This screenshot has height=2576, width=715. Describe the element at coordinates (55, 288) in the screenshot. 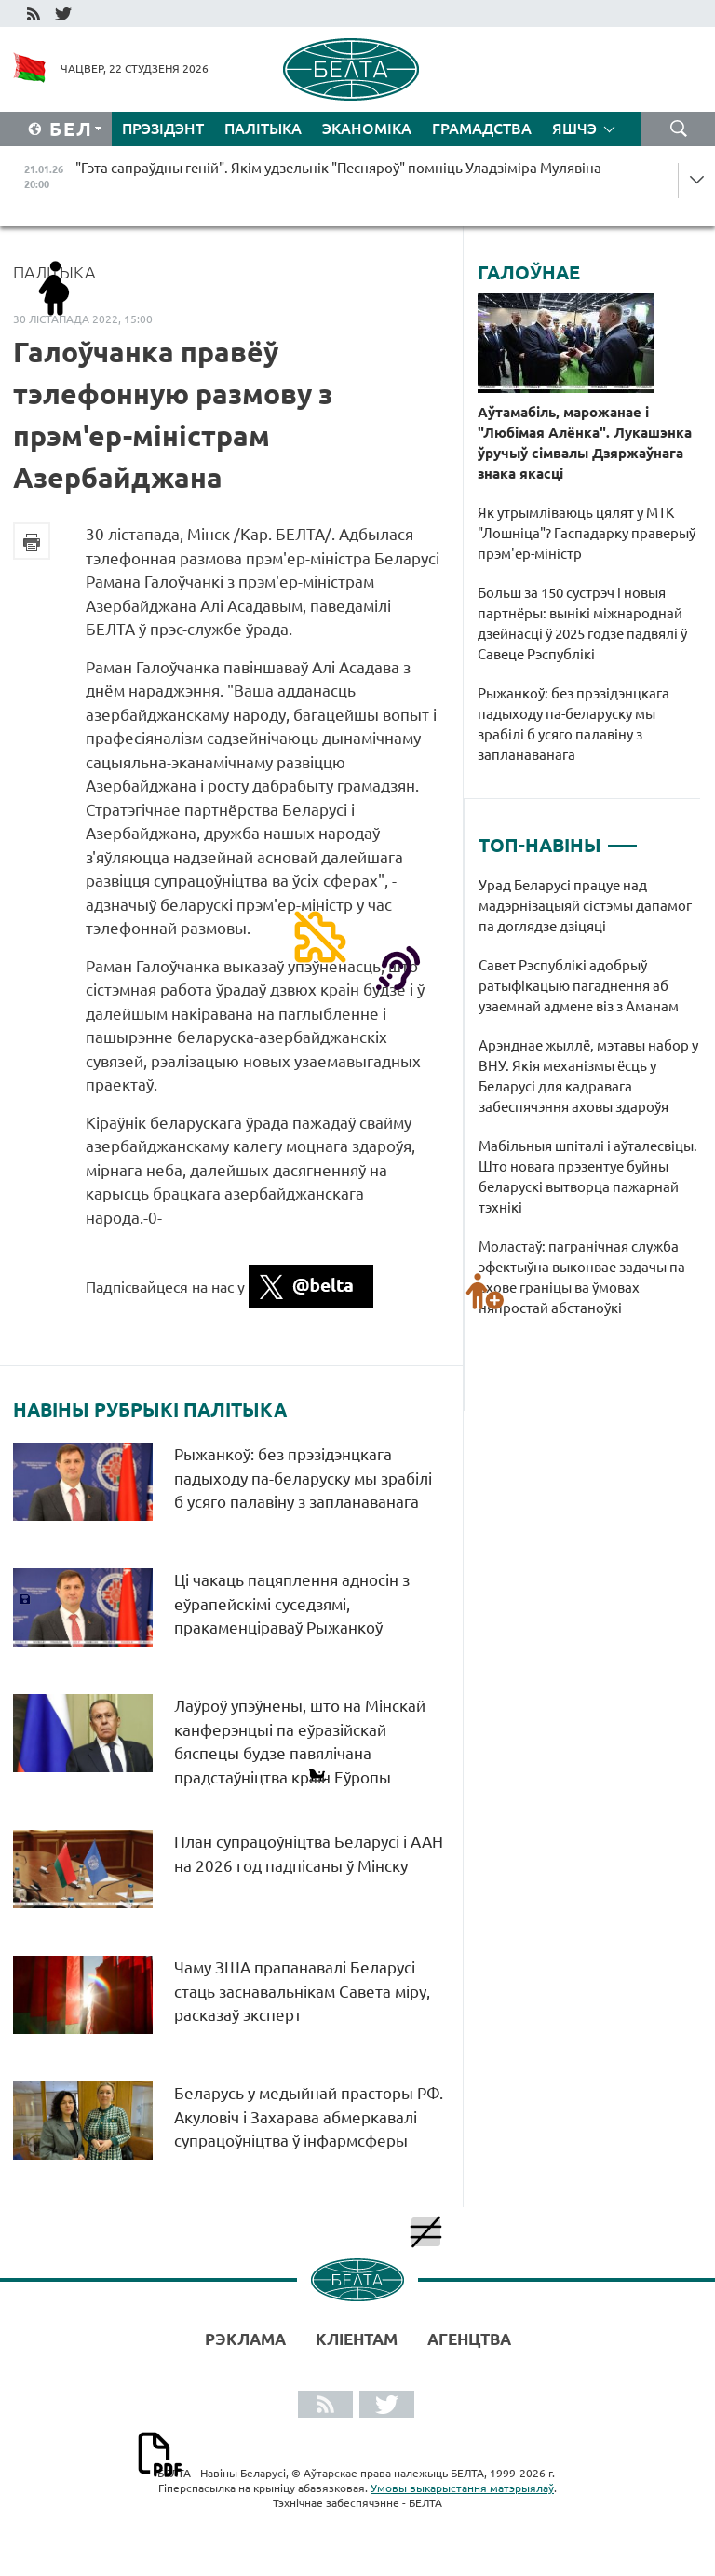

I see `indicates pregnancy-related content or services` at that location.